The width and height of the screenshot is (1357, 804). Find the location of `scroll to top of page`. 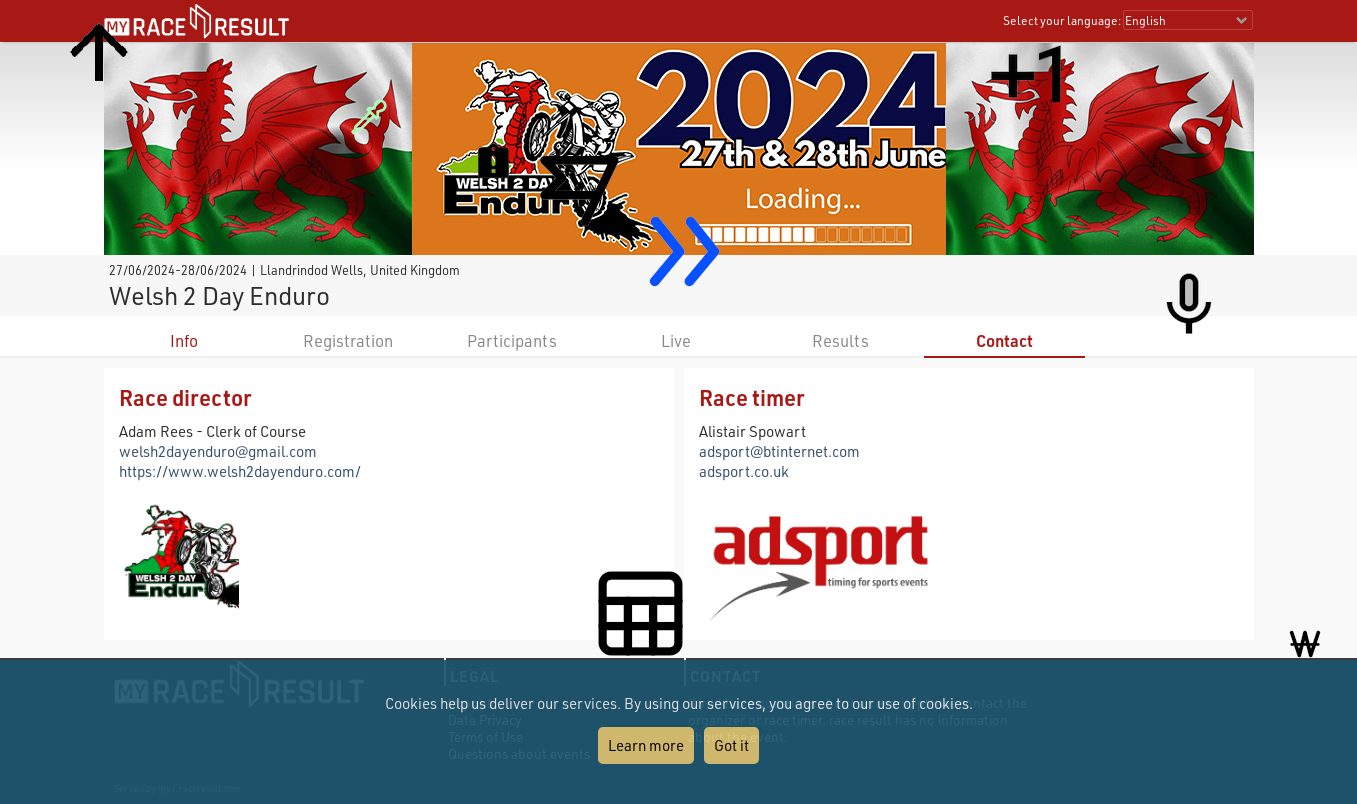

scroll to top of page is located at coordinates (99, 52).